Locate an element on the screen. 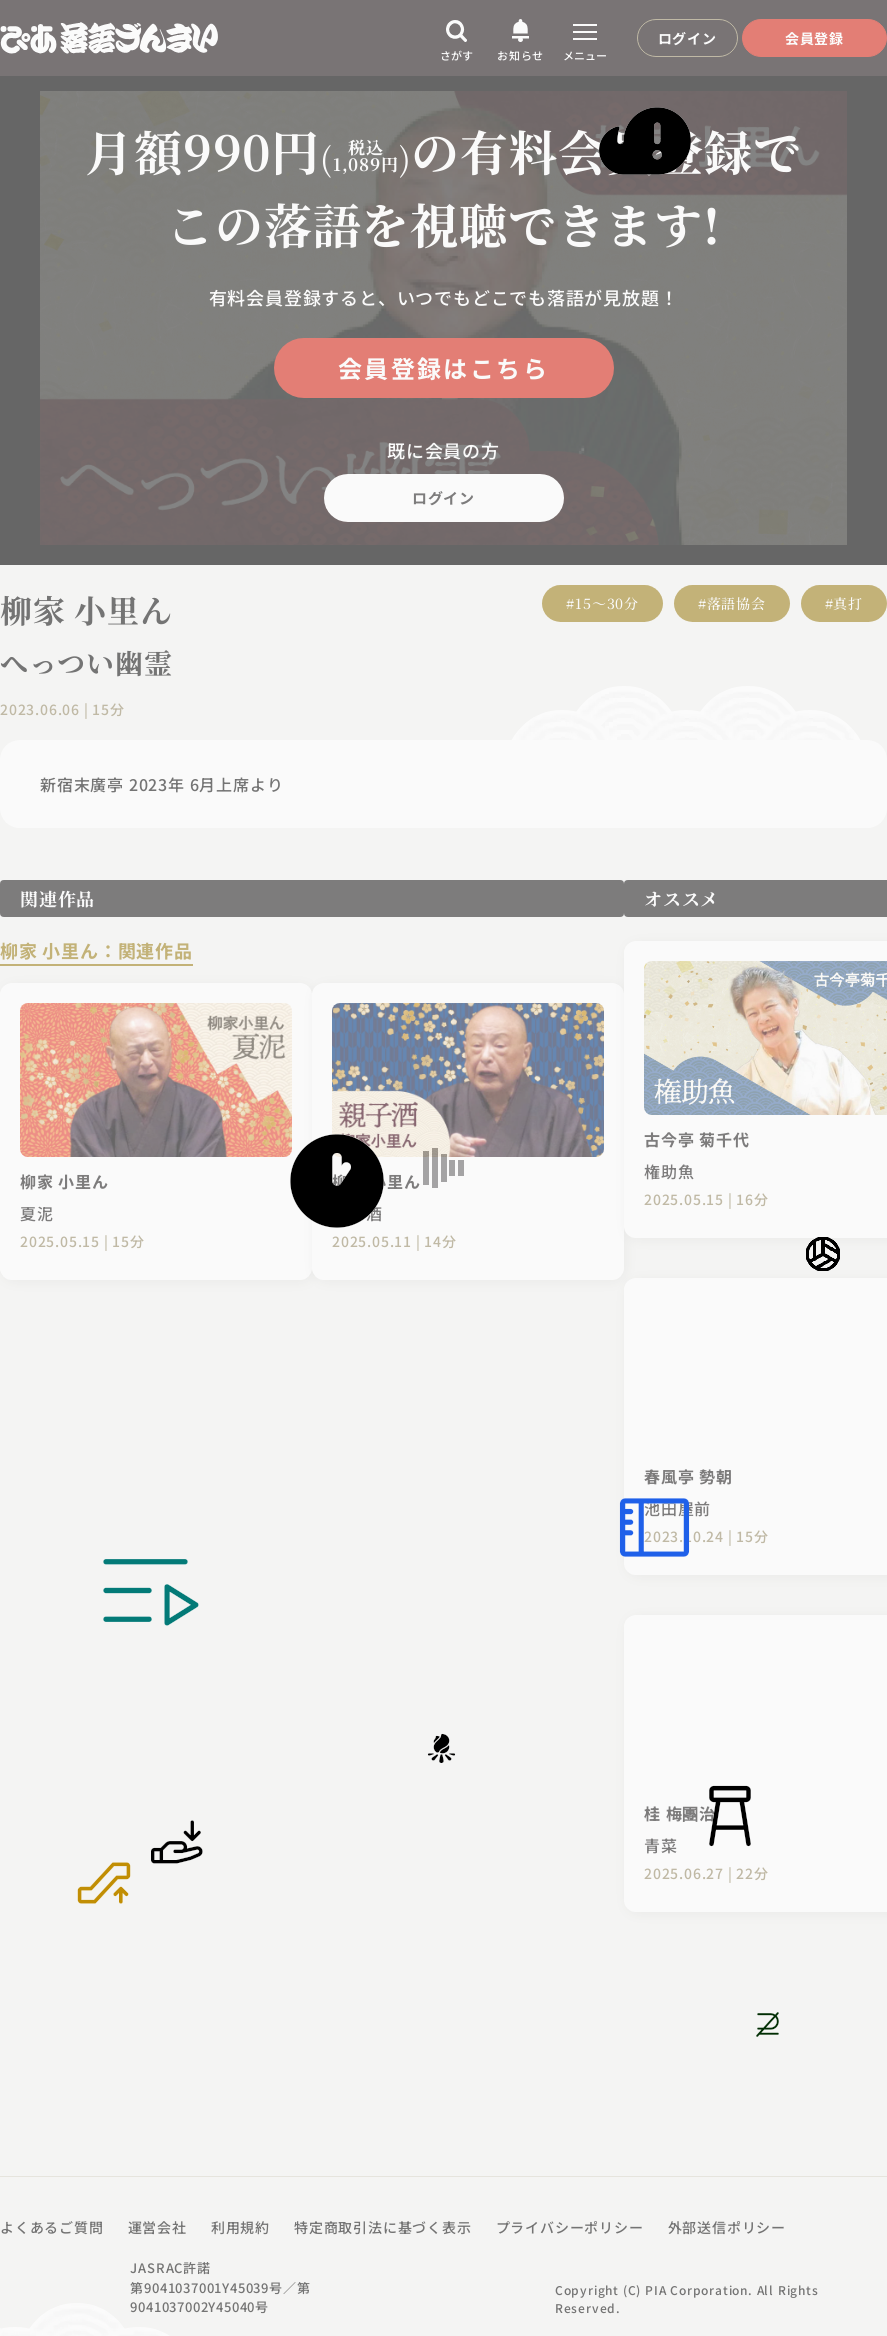 This screenshot has width=887, height=2336. indicates escalator going up is located at coordinates (104, 1883).